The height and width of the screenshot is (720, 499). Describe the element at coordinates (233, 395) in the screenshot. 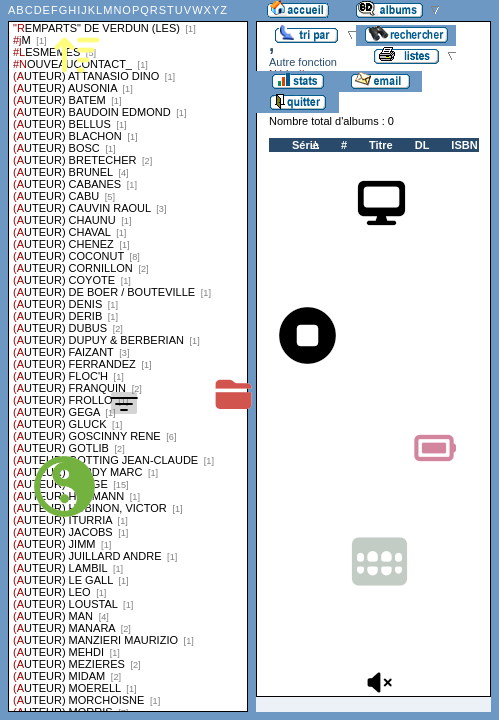

I see `access a closed or collapsed folder` at that location.